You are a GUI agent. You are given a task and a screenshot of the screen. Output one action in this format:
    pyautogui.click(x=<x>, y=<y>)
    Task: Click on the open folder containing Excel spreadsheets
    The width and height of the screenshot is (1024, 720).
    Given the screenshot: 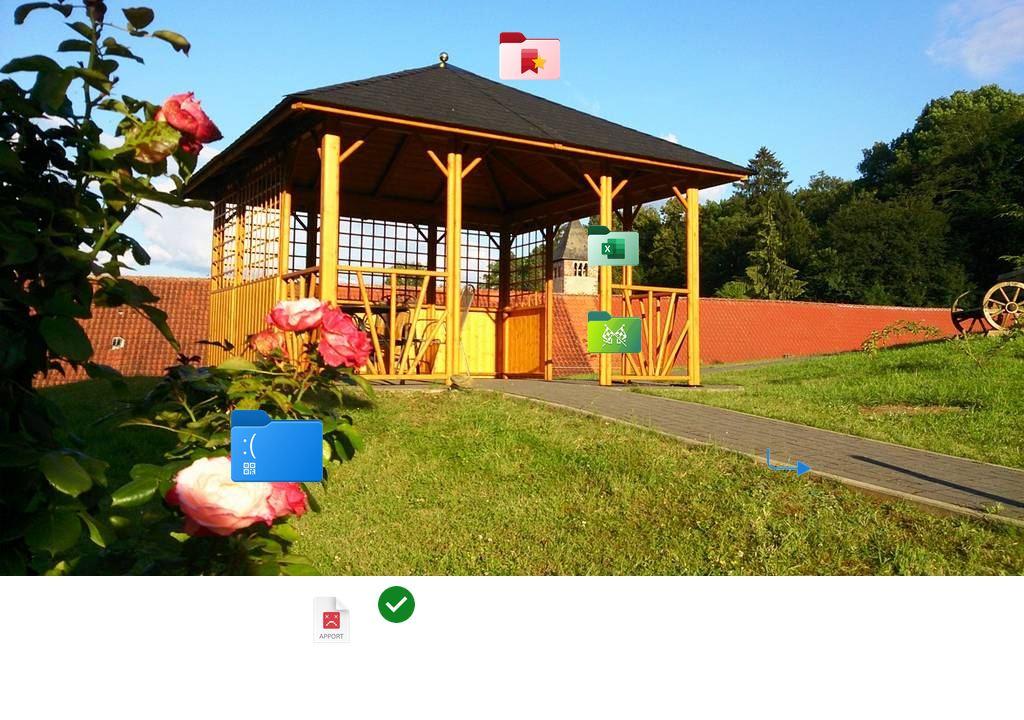 What is the action you would take?
    pyautogui.click(x=613, y=247)
    